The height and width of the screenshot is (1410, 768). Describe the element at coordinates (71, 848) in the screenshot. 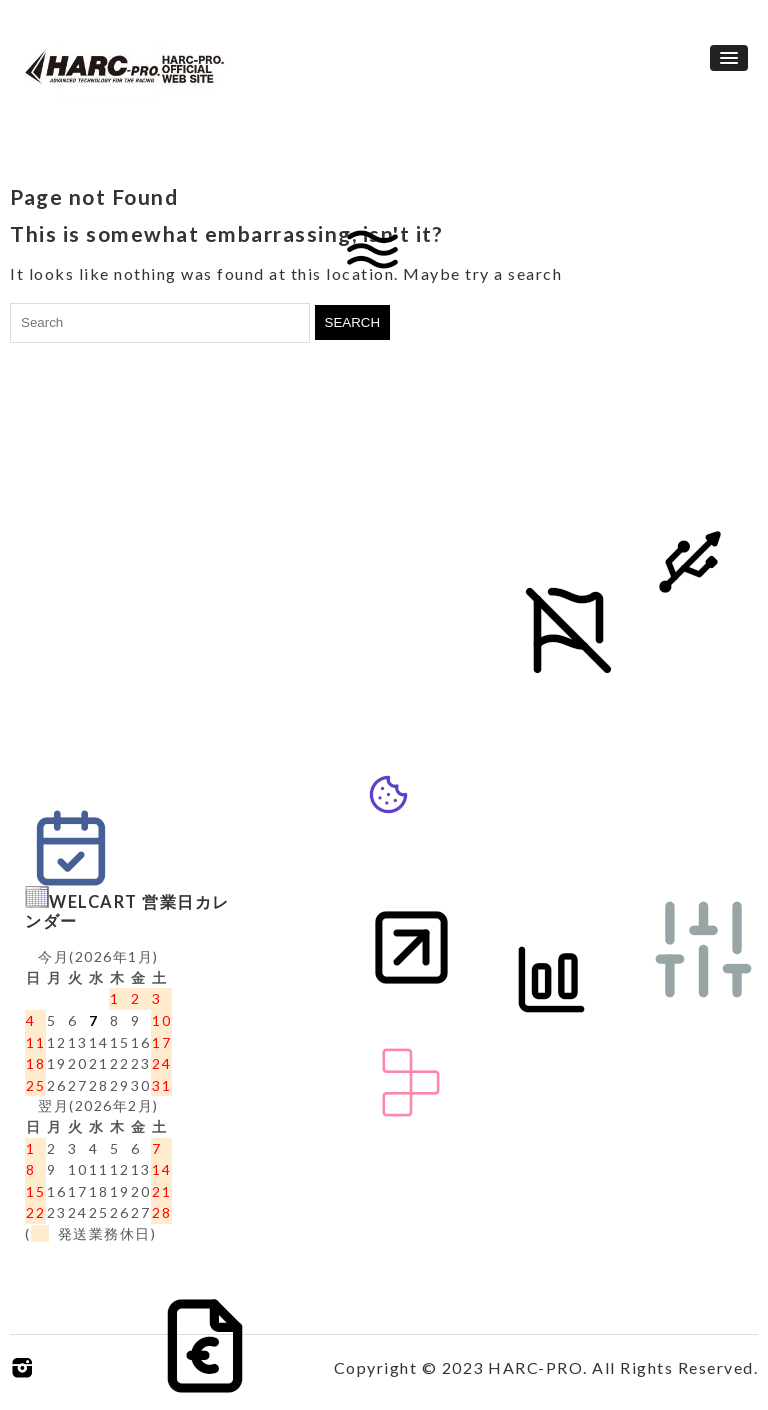

I see `confirm or complete a scheduled event` at that location.